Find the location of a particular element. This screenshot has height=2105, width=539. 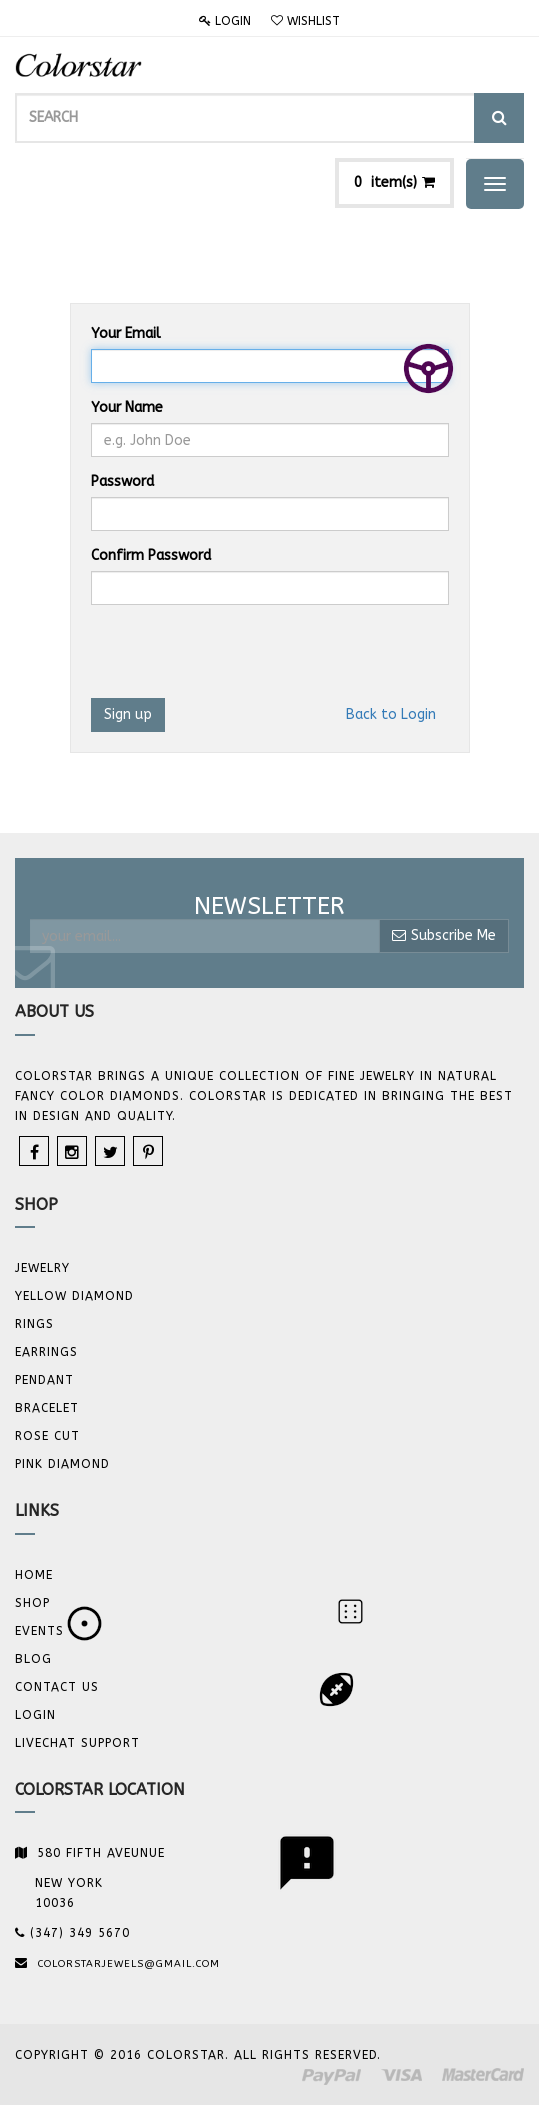

access vehicle or driving controls is located at coordinates (428, 368).